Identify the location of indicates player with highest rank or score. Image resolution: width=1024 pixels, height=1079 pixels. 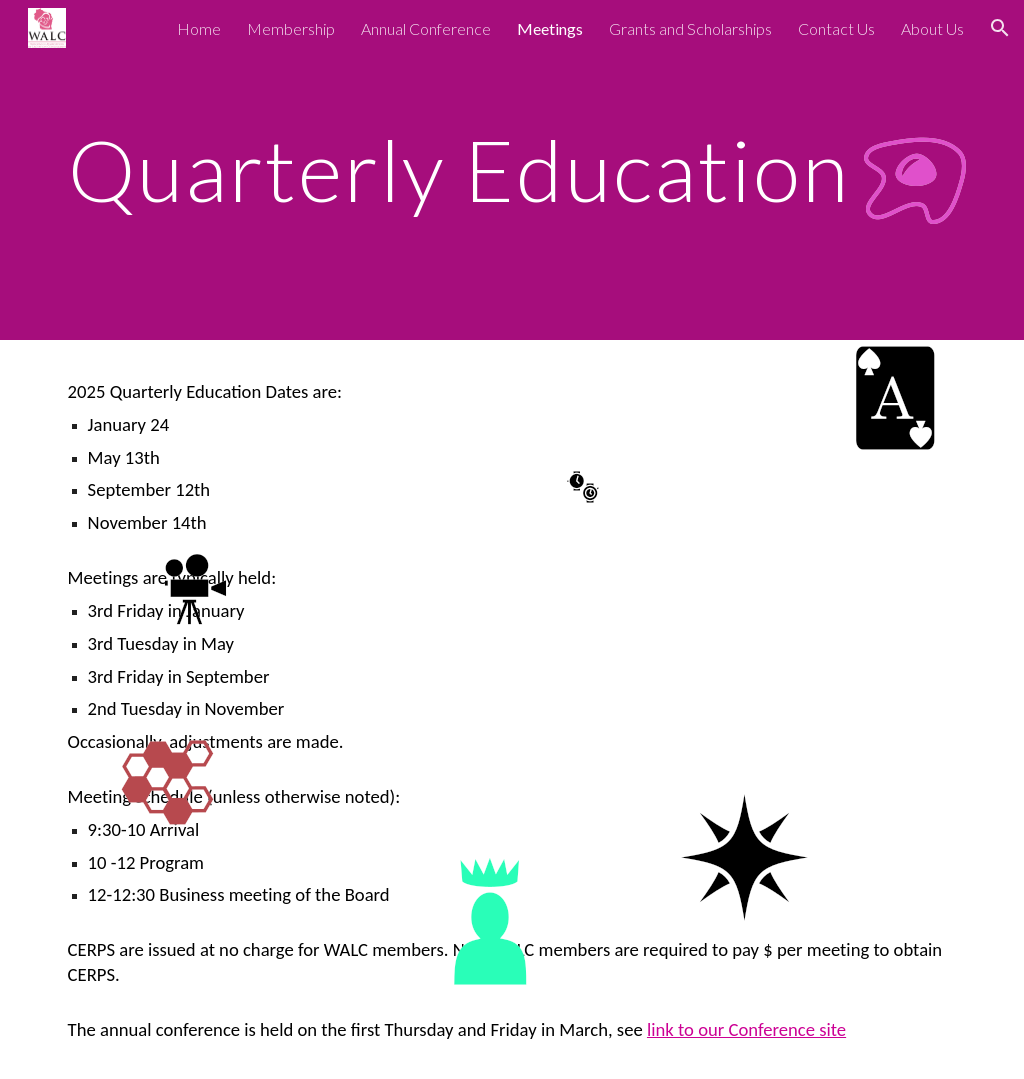
(489, 920).